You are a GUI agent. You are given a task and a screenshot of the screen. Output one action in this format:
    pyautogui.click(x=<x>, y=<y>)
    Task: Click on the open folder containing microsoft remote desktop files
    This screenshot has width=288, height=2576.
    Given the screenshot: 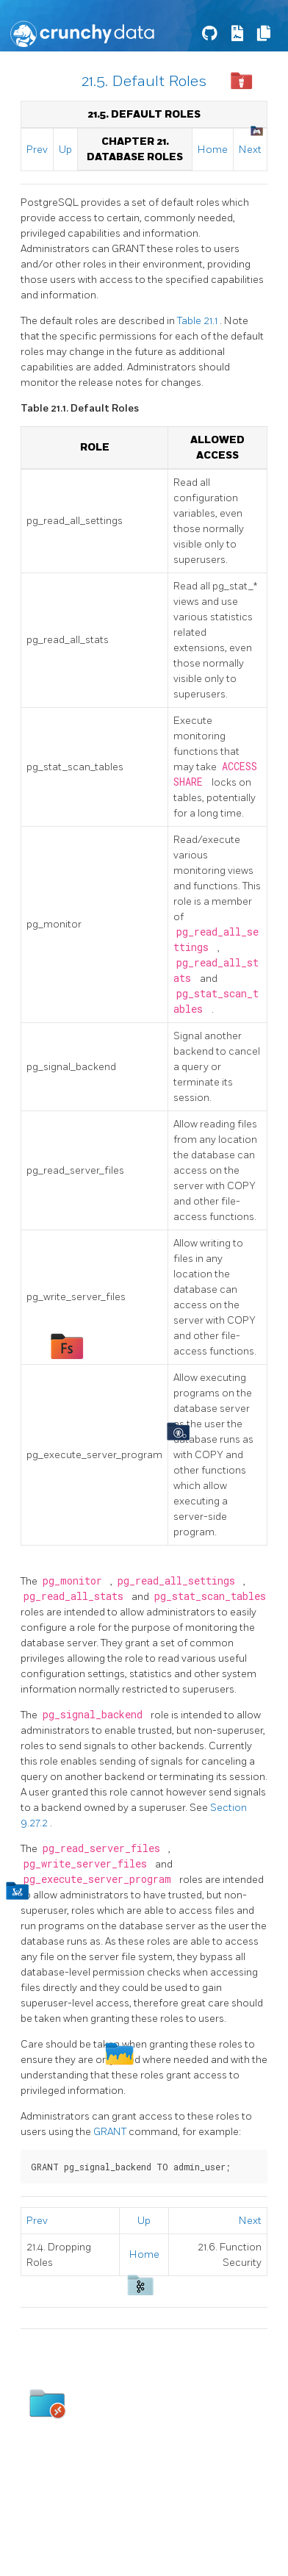 What is the action you would take?
    pyautogui.click(x=47, y=2404)
    